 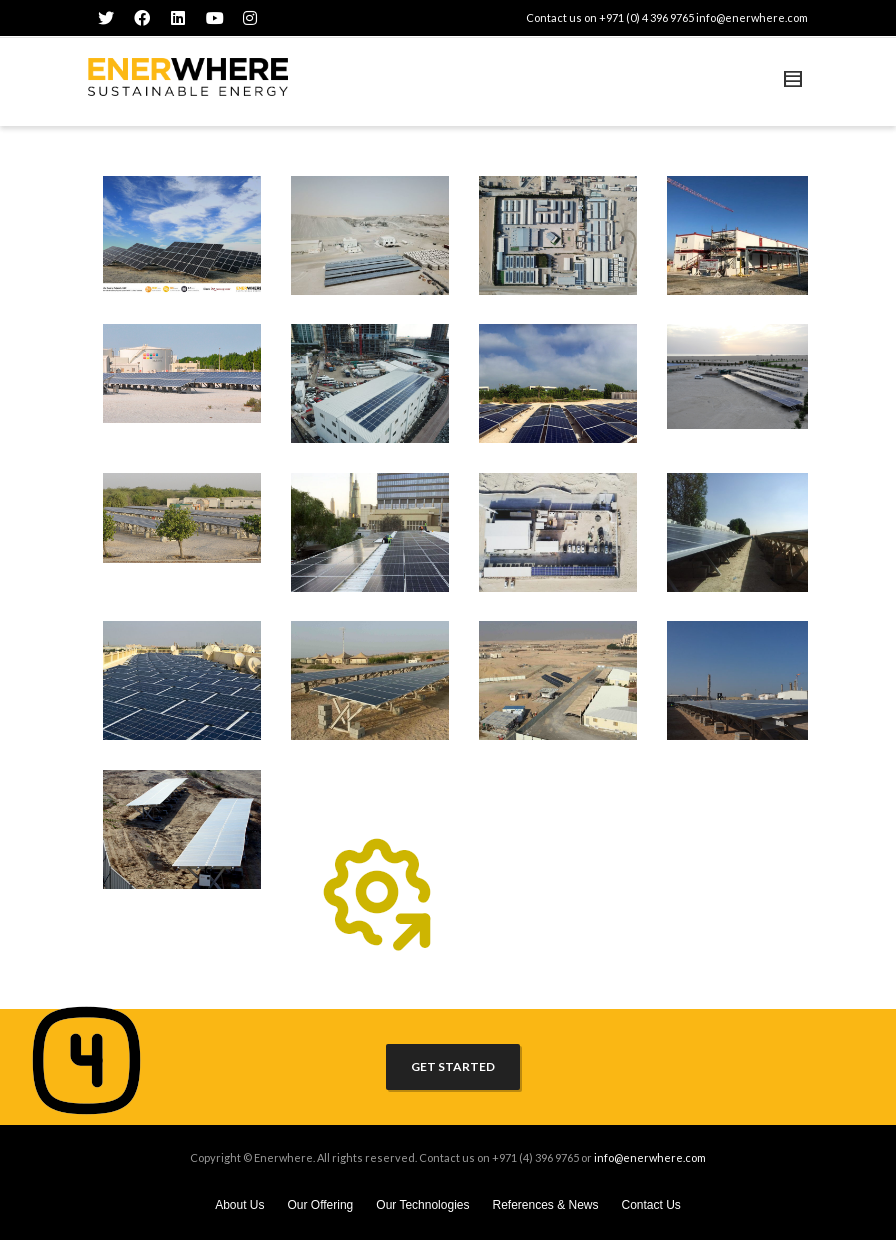 What do you see at coordinates (86, 1060) in the screenshot?
I see `indicates step 4 in a multi-step process` at bounding box center [86, 1060].